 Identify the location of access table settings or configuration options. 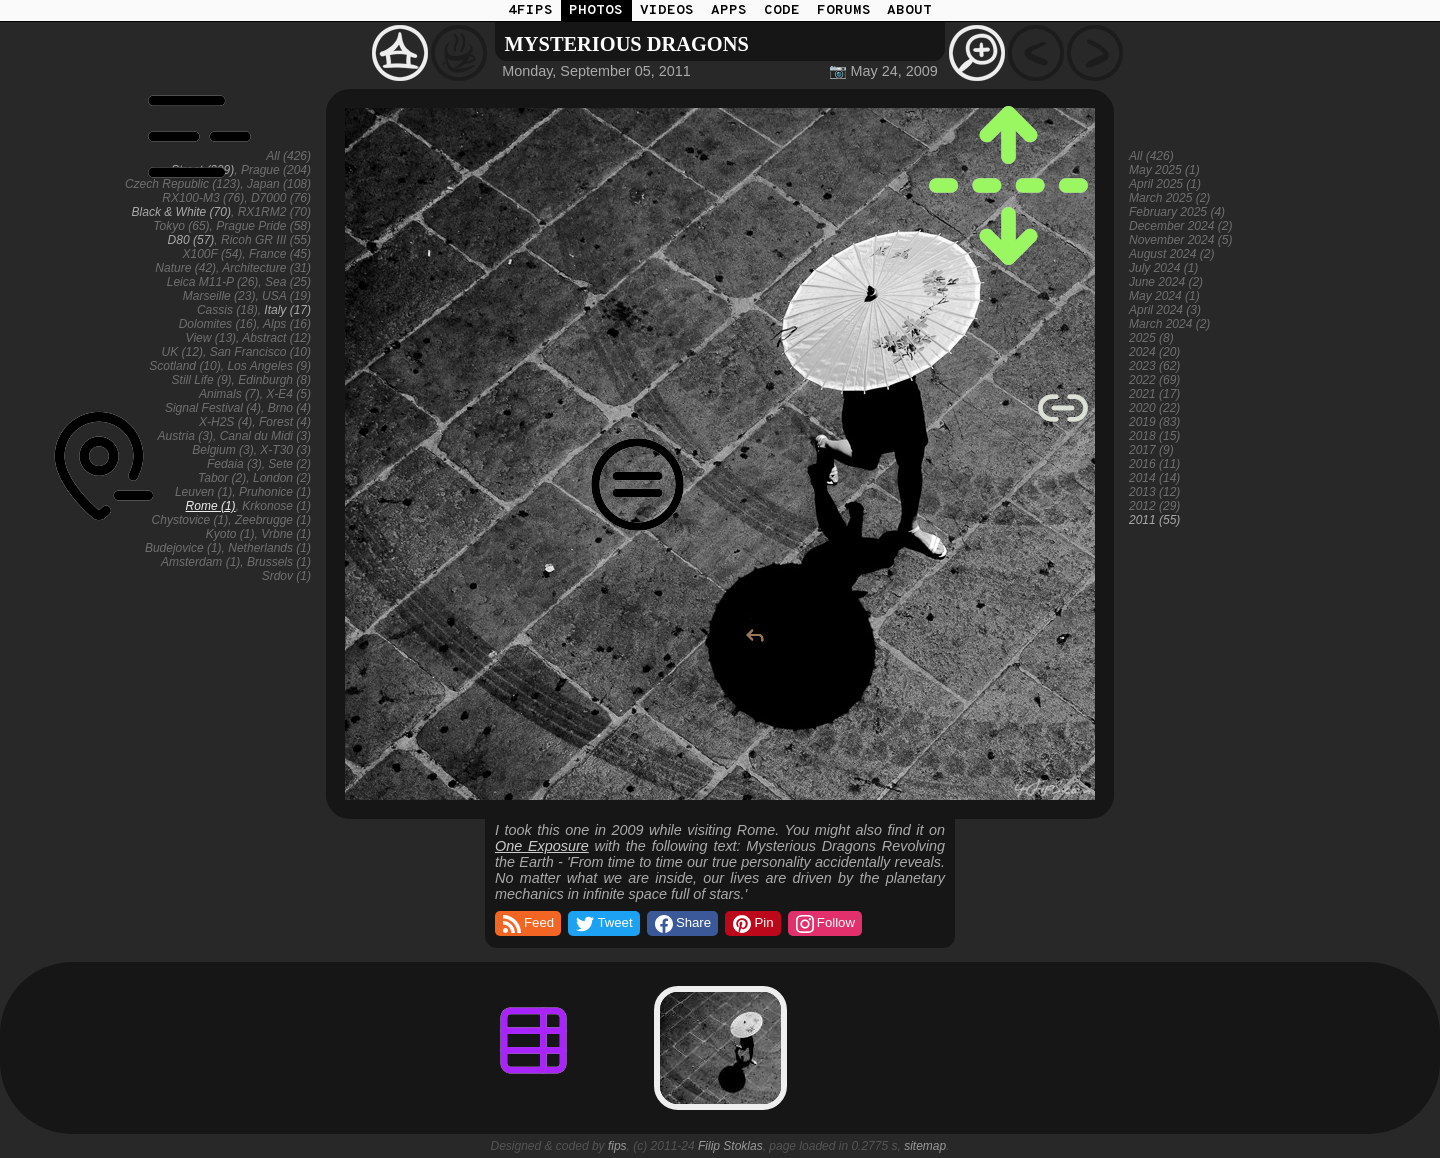
(533, 1040).